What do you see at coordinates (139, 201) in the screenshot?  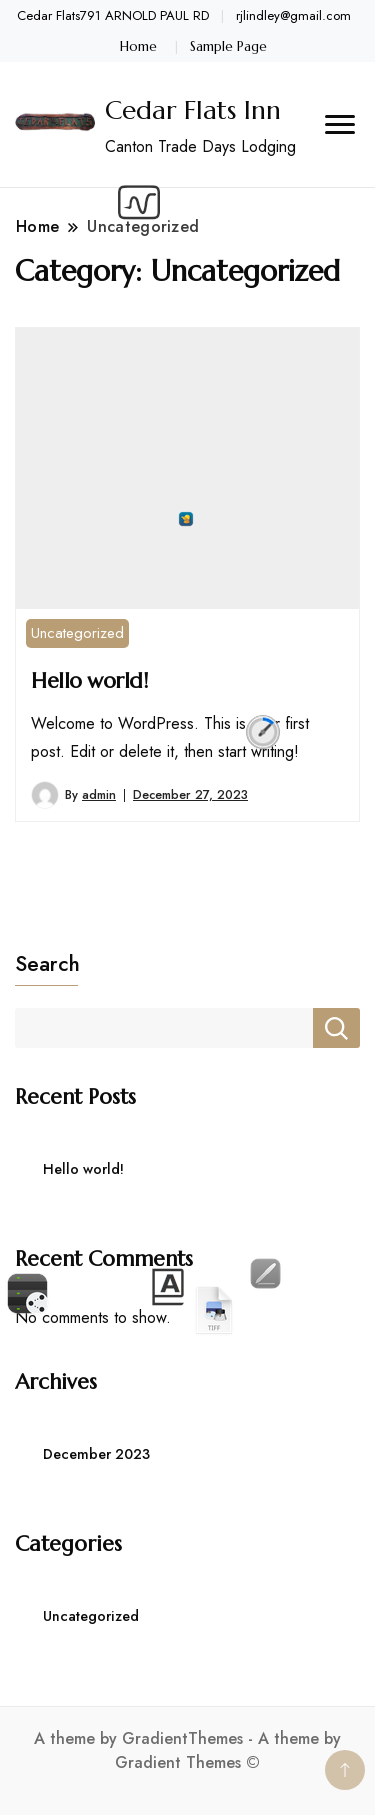 I see `view system resource usage and performance metrics` at bounding box center [139, 201].